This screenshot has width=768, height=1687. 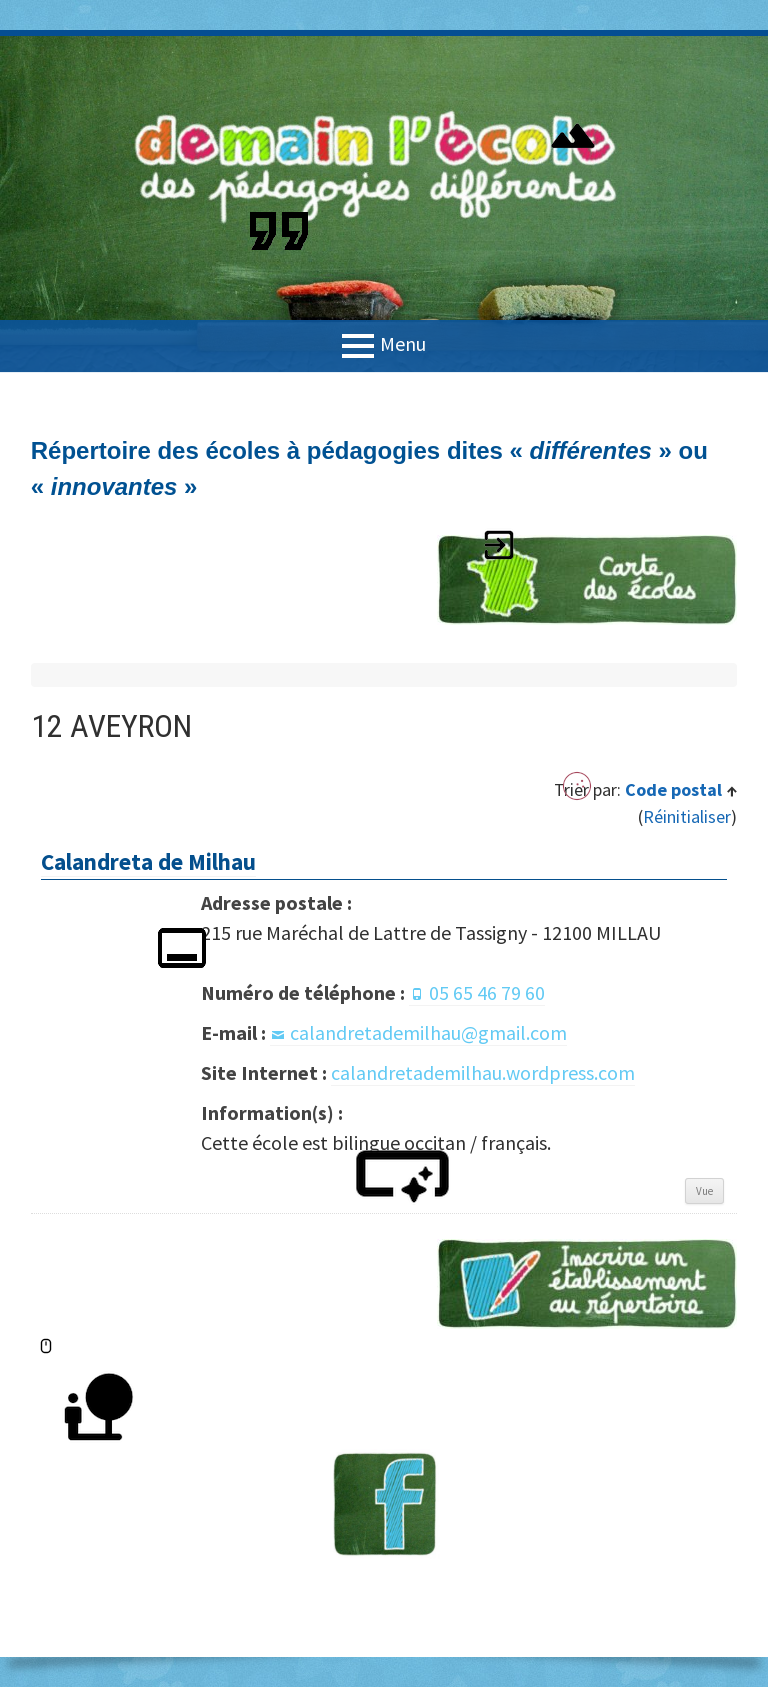 I want to click on view terrain or topographic map layer, so click(x=573, y=135).